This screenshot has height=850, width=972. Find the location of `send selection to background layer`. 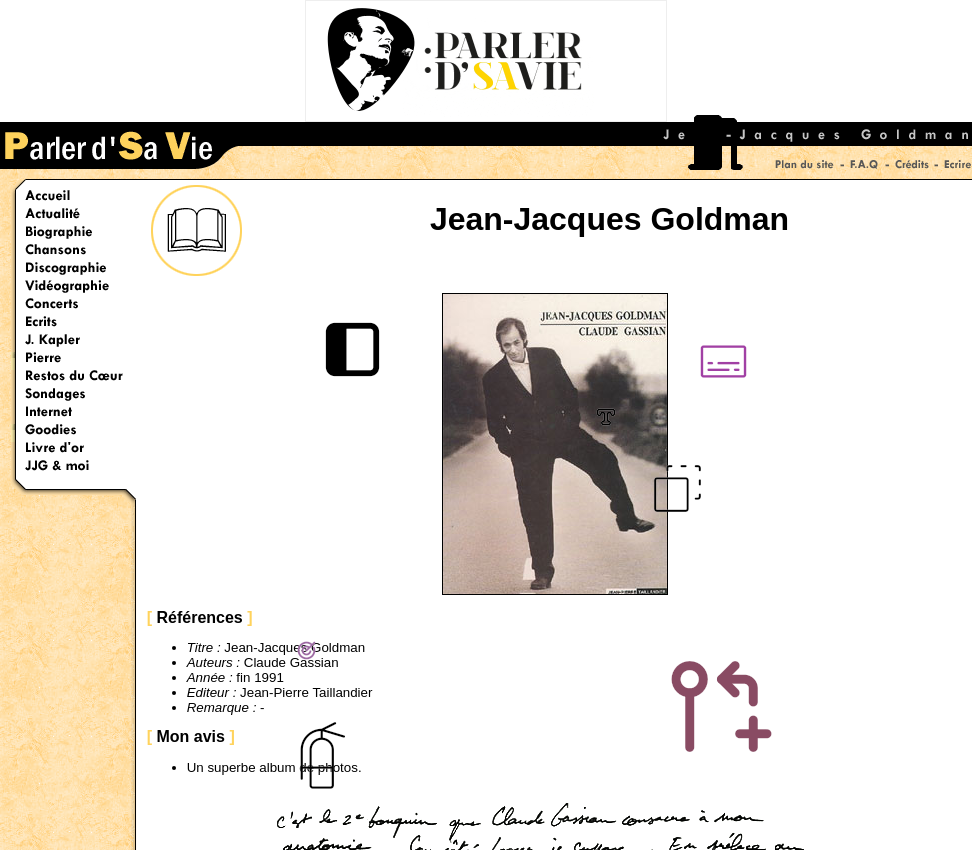

send selection to background layer is located at coordinates (677, 488).